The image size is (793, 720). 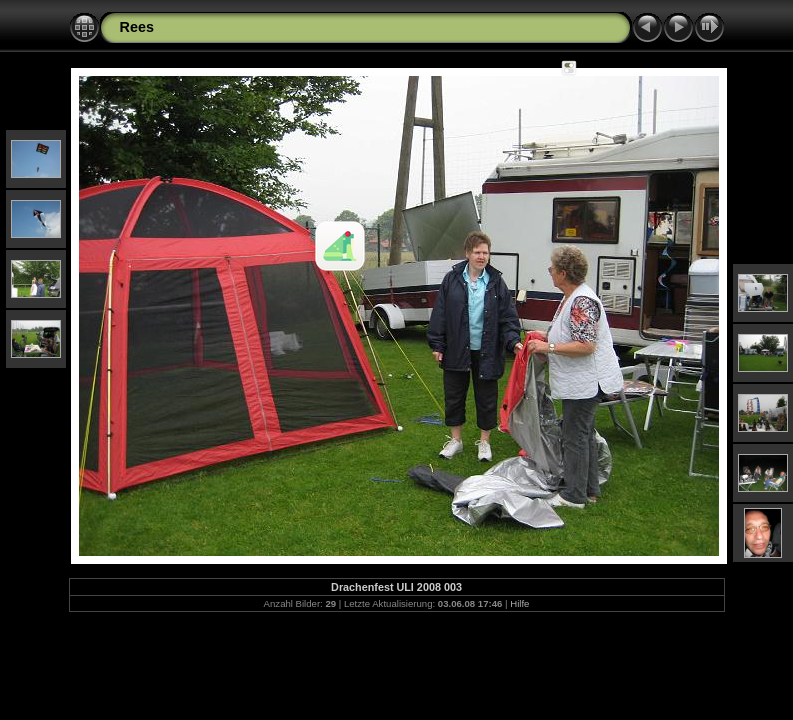 I want to click on open desktop preferences or settings, so click(x=569, y=68).